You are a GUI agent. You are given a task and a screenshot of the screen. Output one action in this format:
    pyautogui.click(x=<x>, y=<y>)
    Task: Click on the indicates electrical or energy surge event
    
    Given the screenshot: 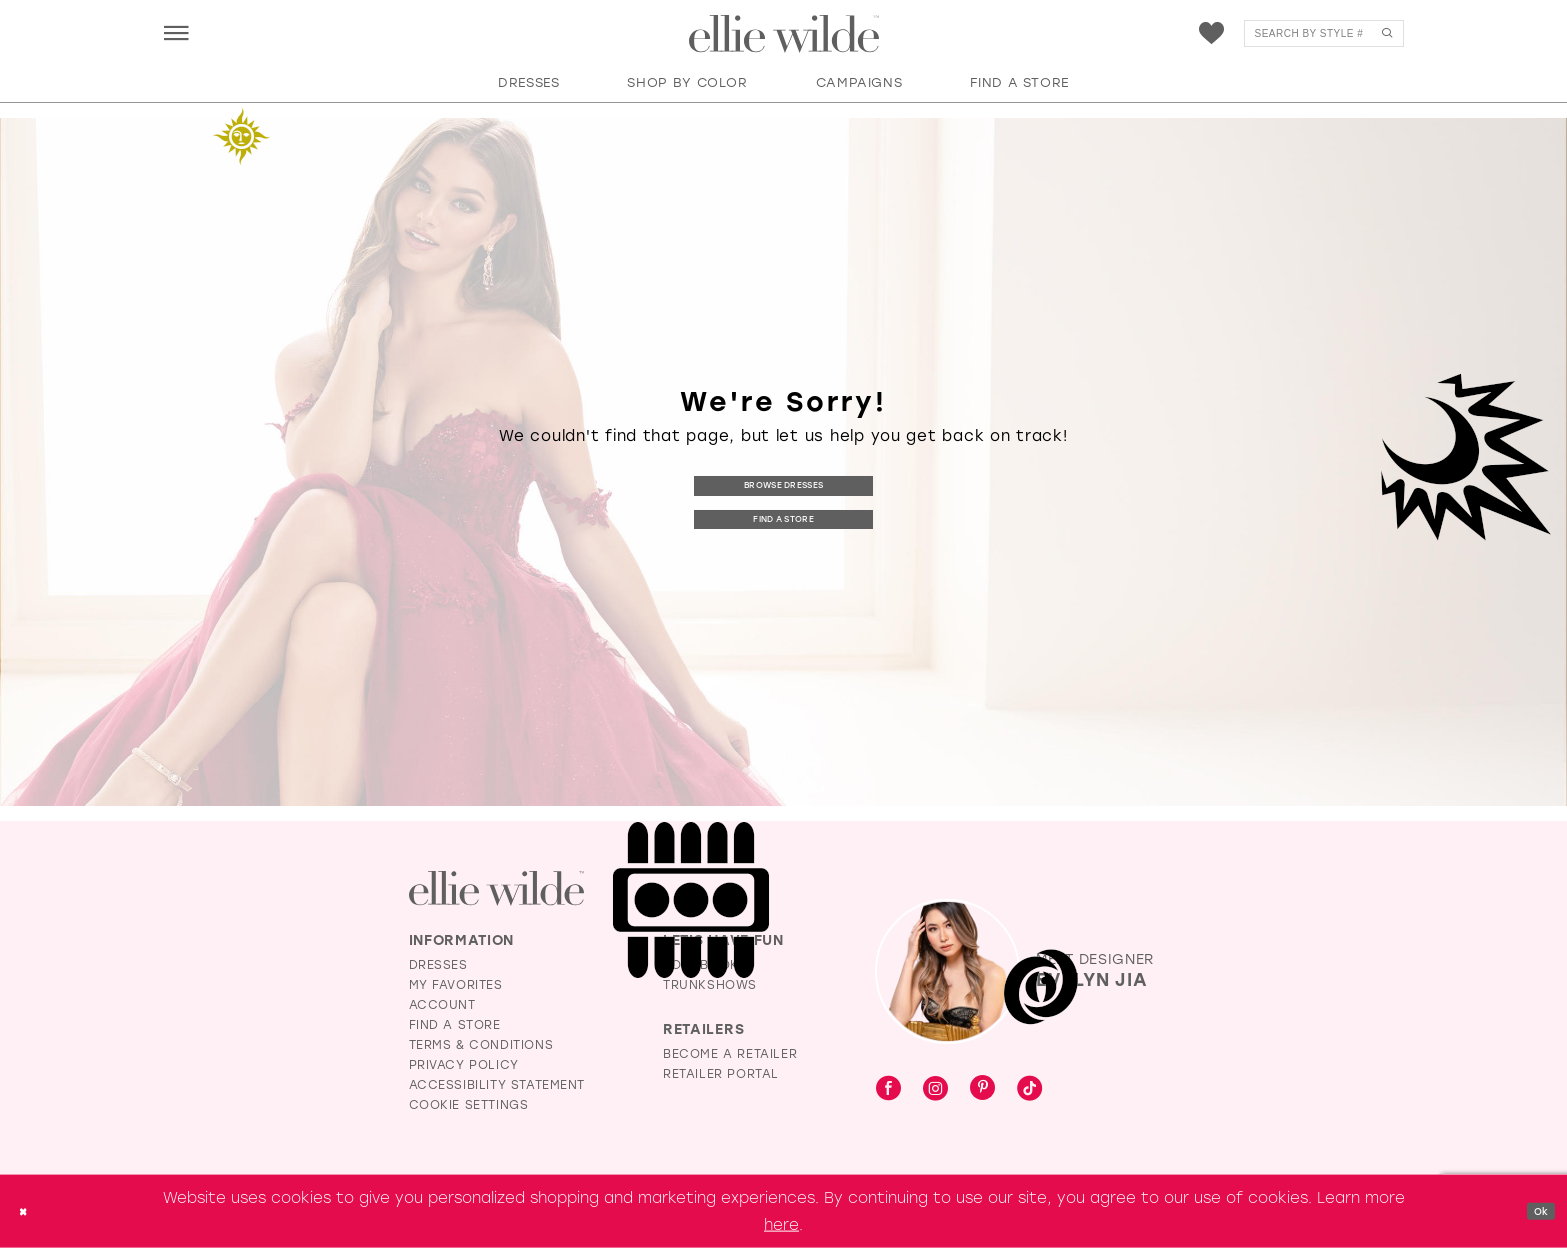 What is the action you would take?
    pyautogui.click(x=1467, y=456)
    